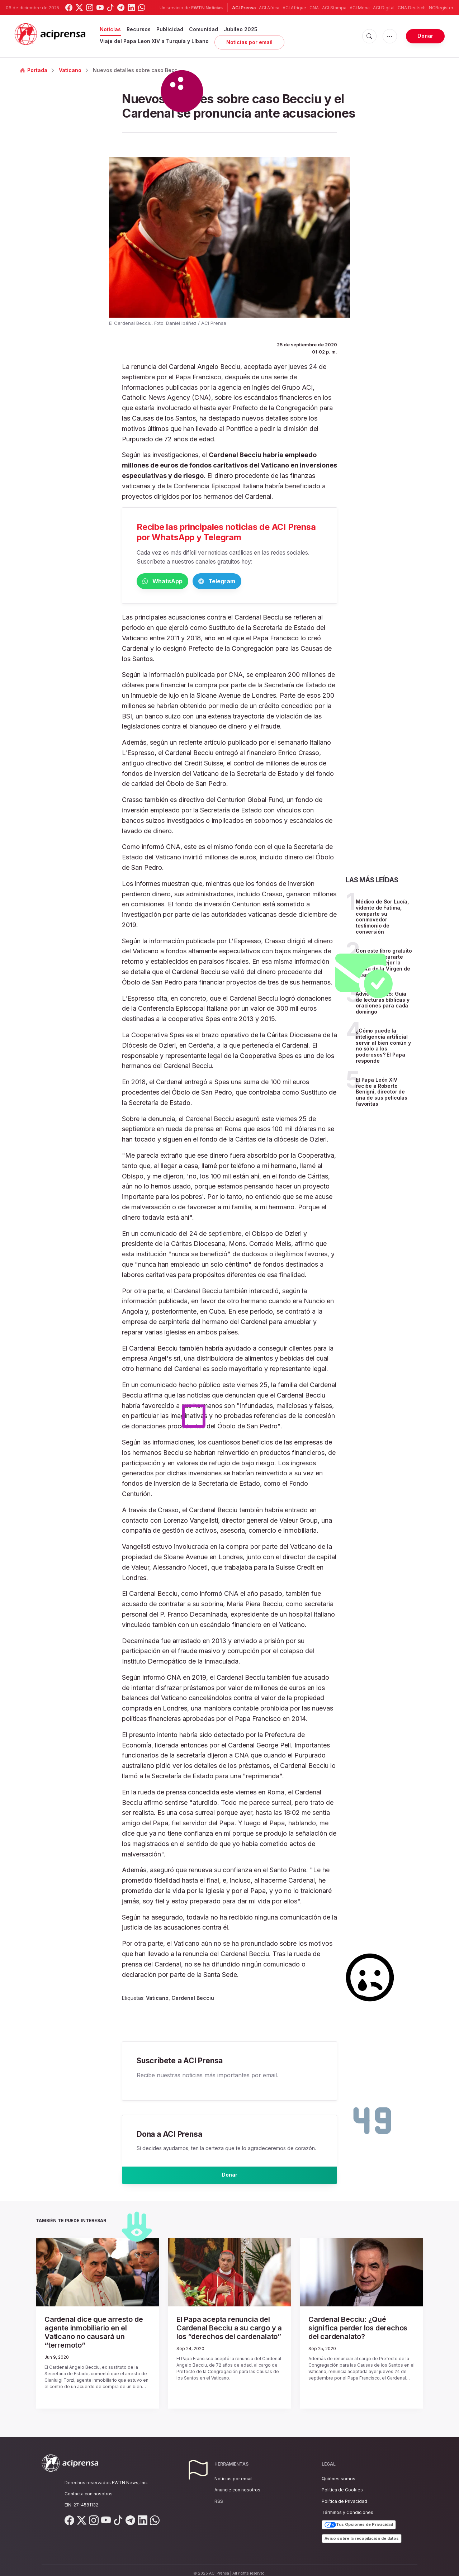 This screenshot has width=459, height=2576. I want to click on flag or report content, so click(197, 2469).